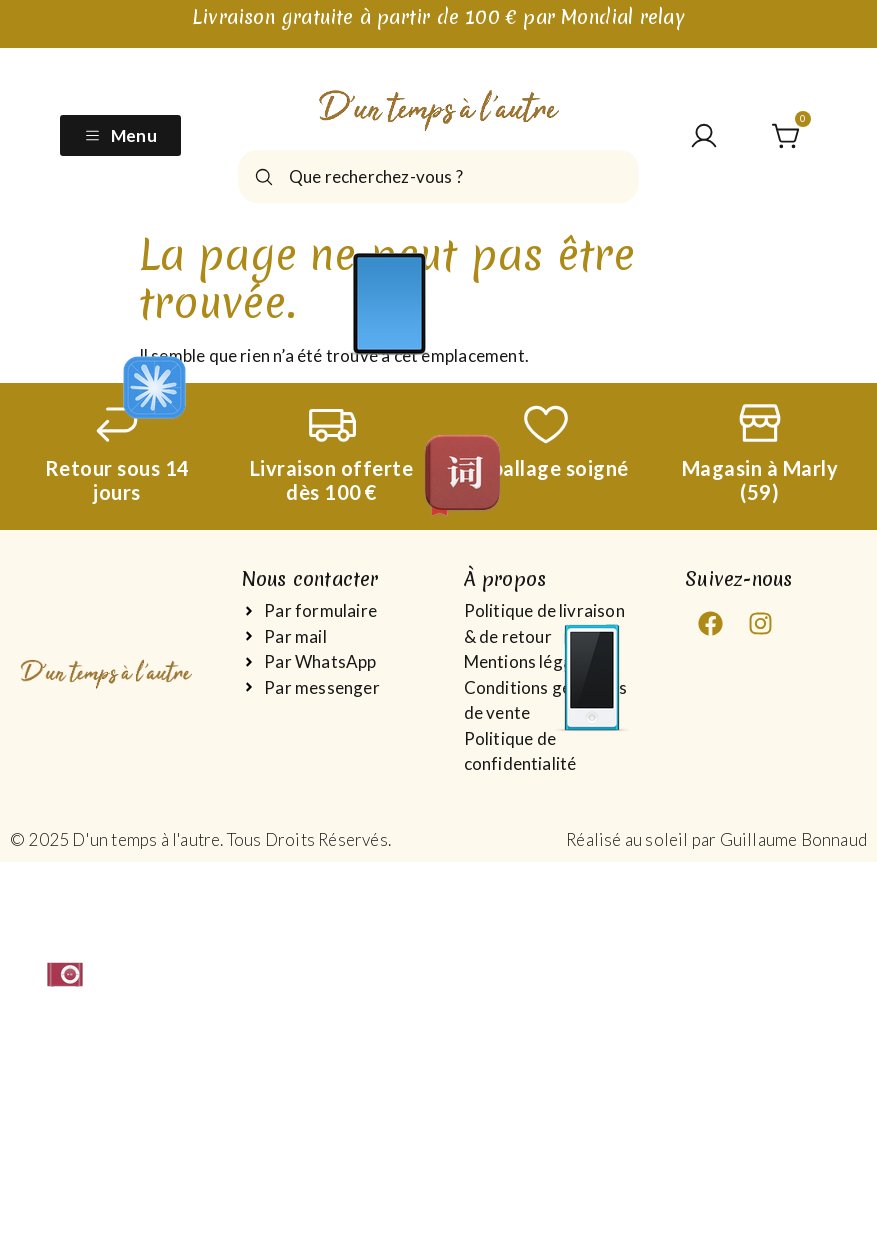 This screenshot has height=1247, width=877. Describe the element at coordinates (65, 968) in the screenshot. I see `indicates a connected iPod shuffle device` at that location.